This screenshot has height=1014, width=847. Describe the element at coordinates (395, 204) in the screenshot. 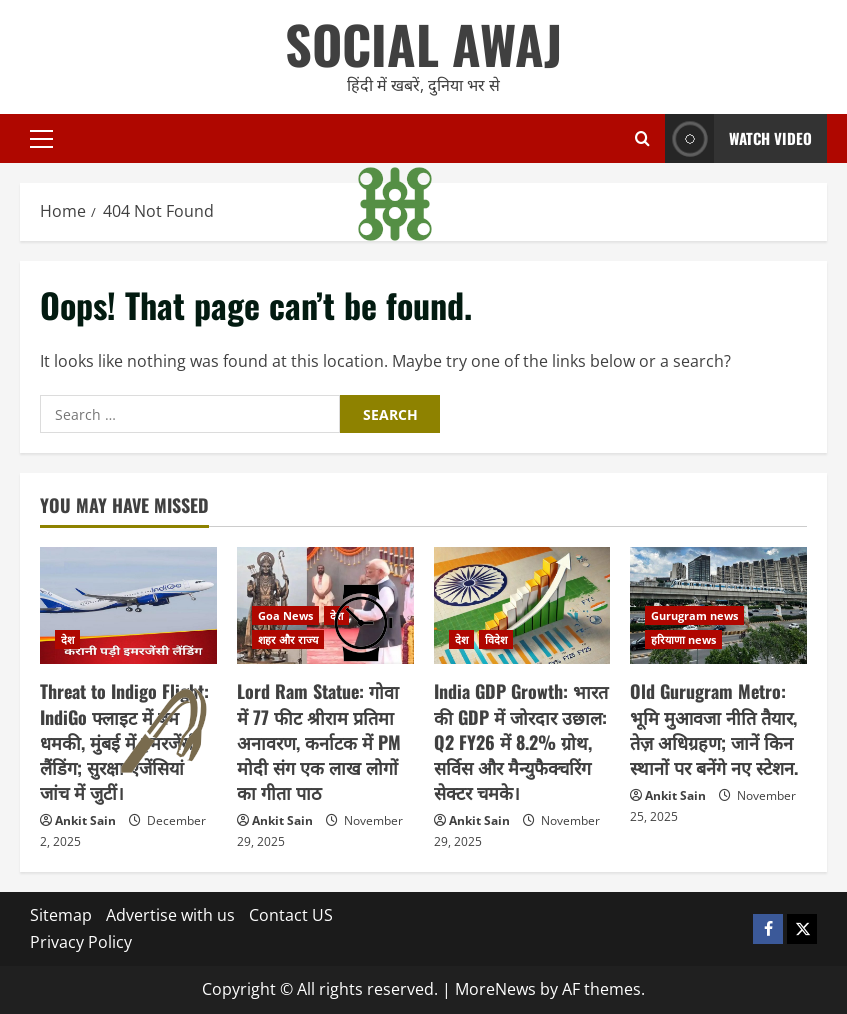

I see `access network or connection settings` at that location.